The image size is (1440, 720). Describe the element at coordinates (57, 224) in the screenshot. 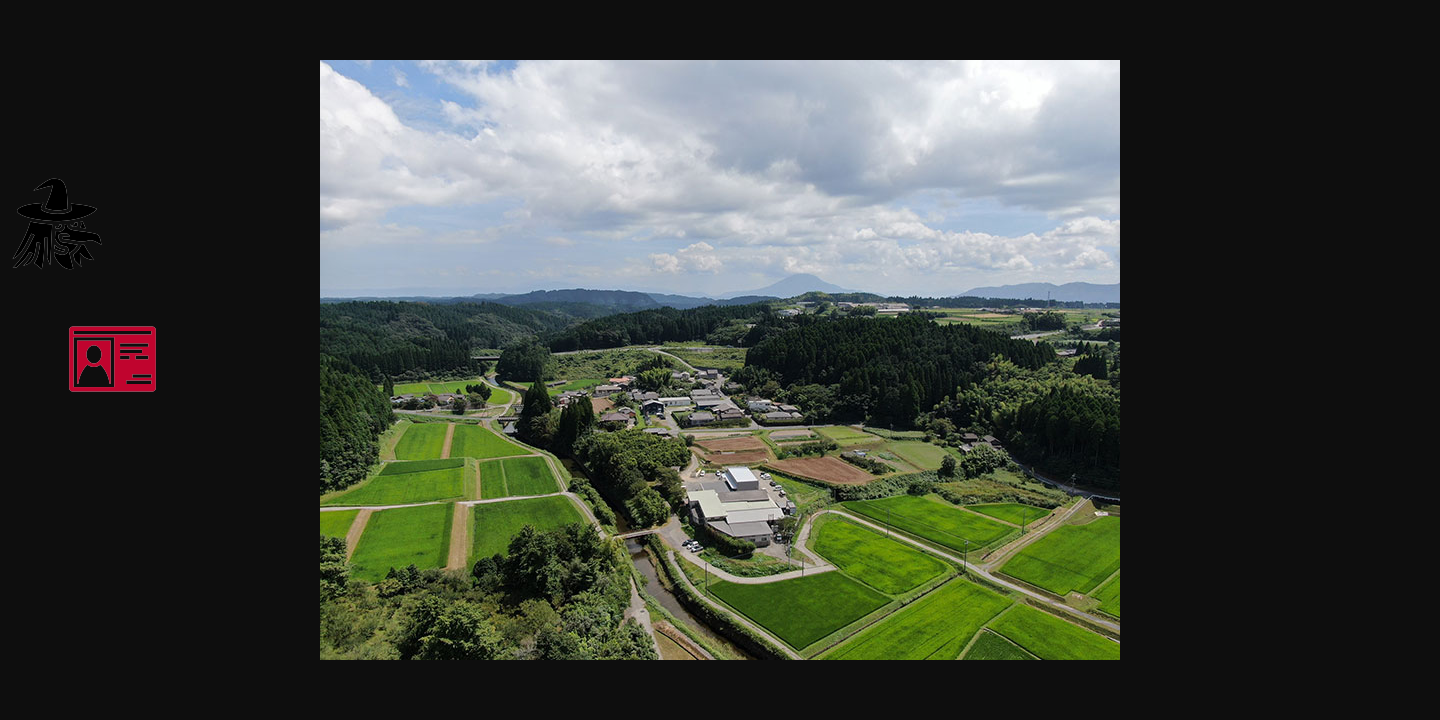

I see `access halloween or spooky themed content` at that location.